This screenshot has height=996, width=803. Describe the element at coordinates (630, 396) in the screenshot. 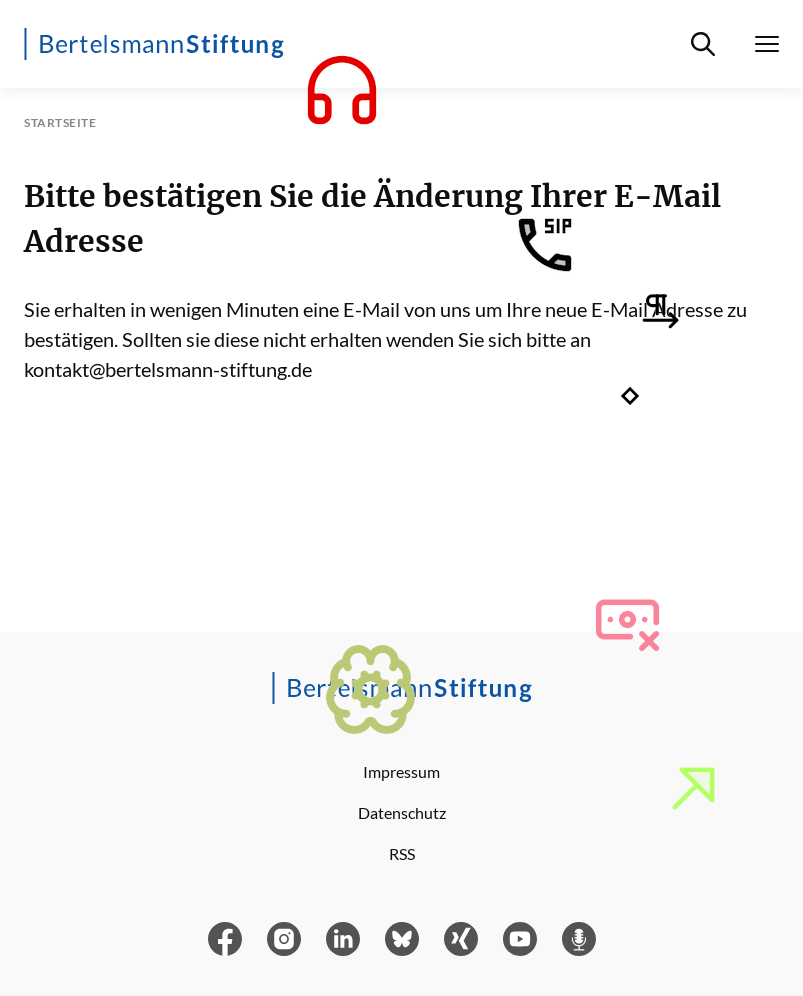

I see `unverified log breakpoint in debug mode` at that location.